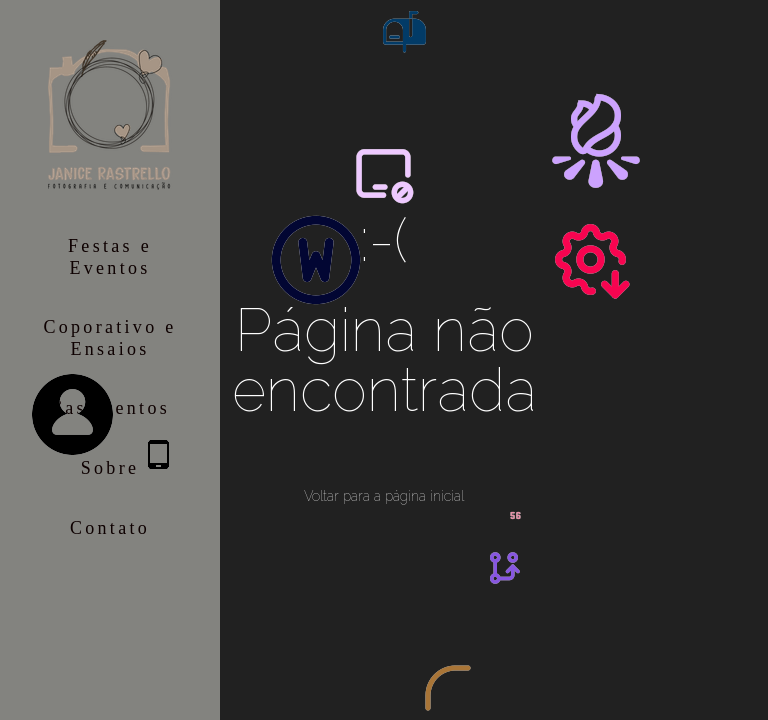 This screenshot has width=768, height=720. What do you see at coordinates (448, 688) in the screenshot?
I see `apply rounded corner radius to element` at bounding box center [448, 688].